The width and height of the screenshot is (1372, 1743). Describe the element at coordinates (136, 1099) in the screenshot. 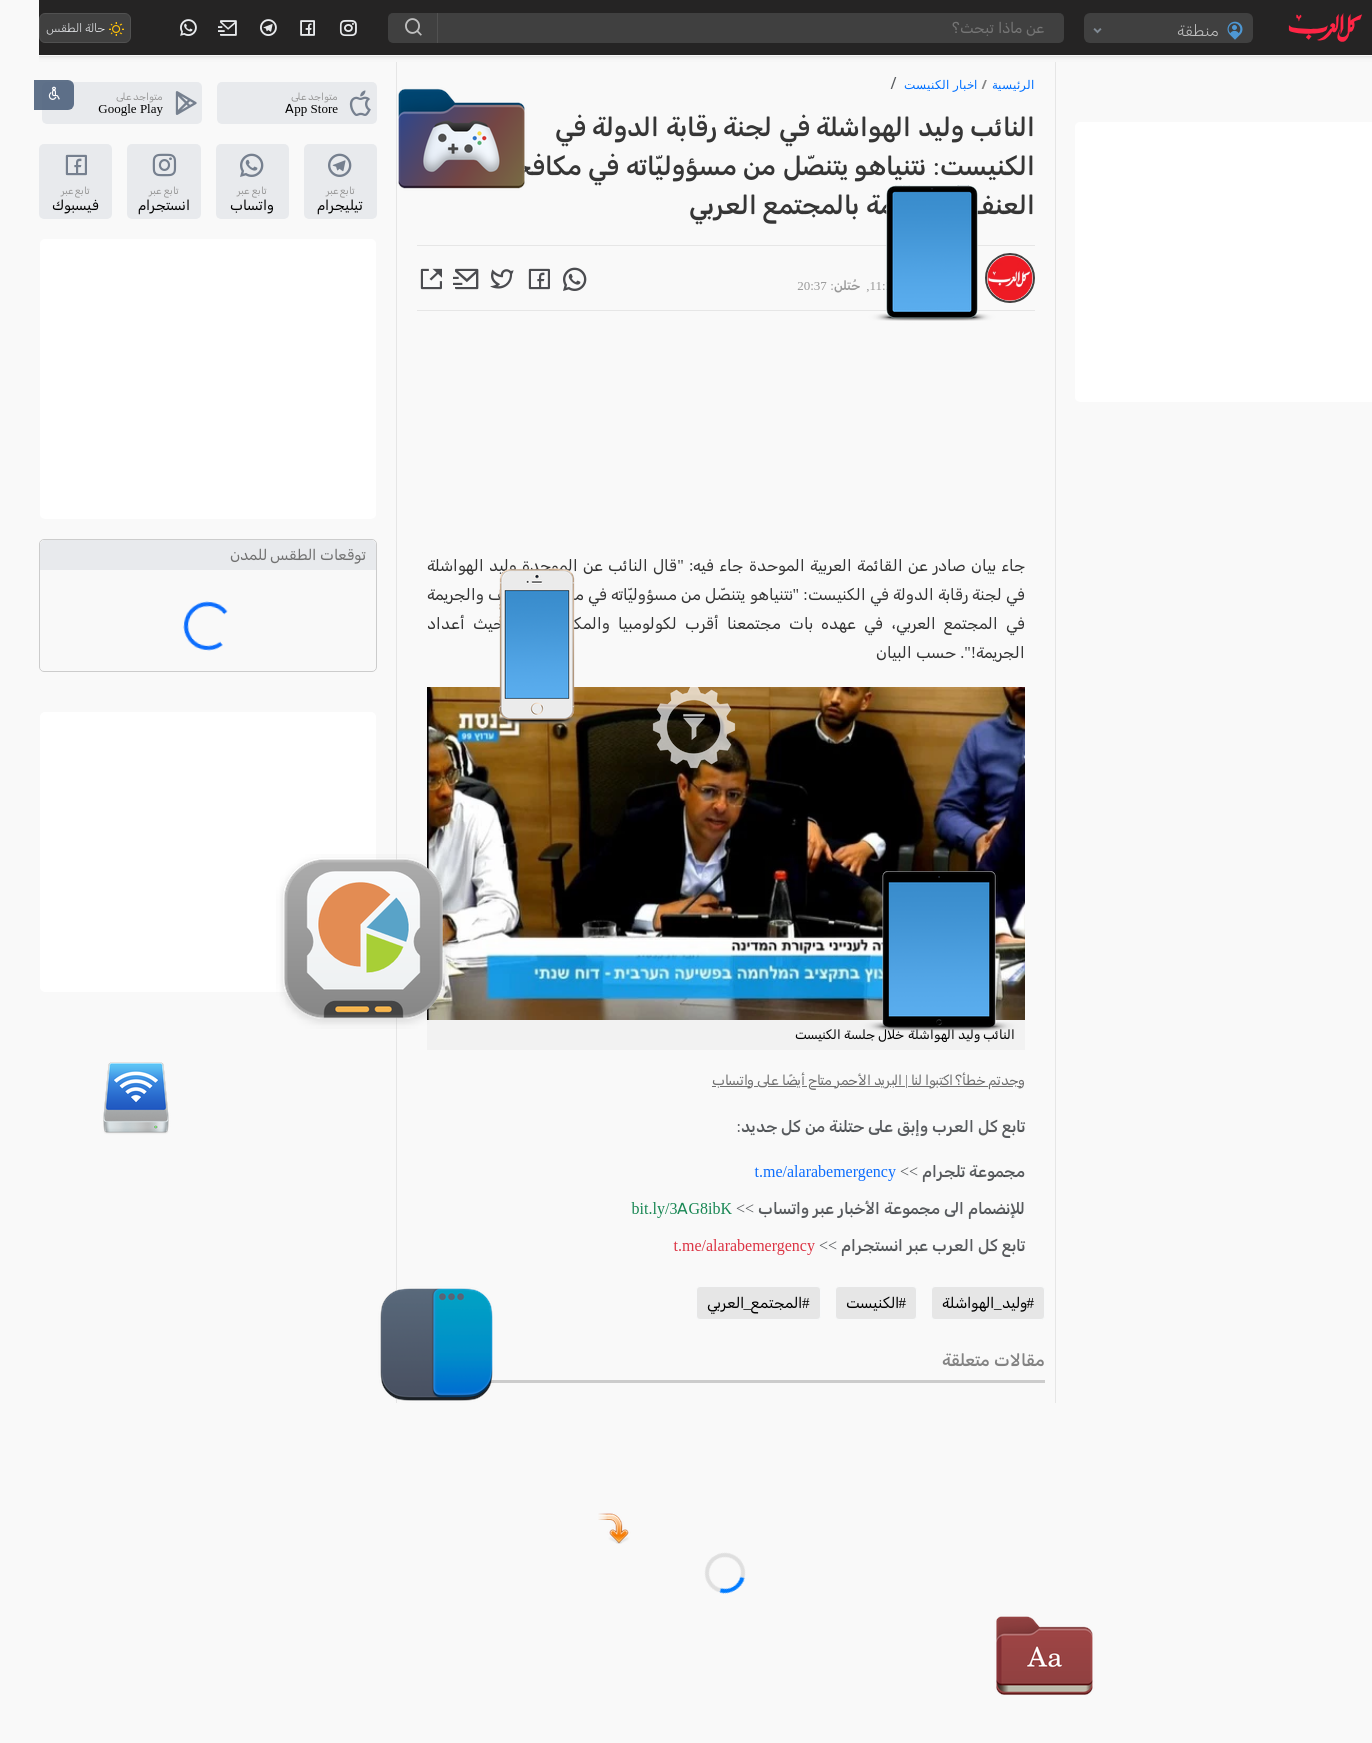

I see `access wireless network storage` at that location.